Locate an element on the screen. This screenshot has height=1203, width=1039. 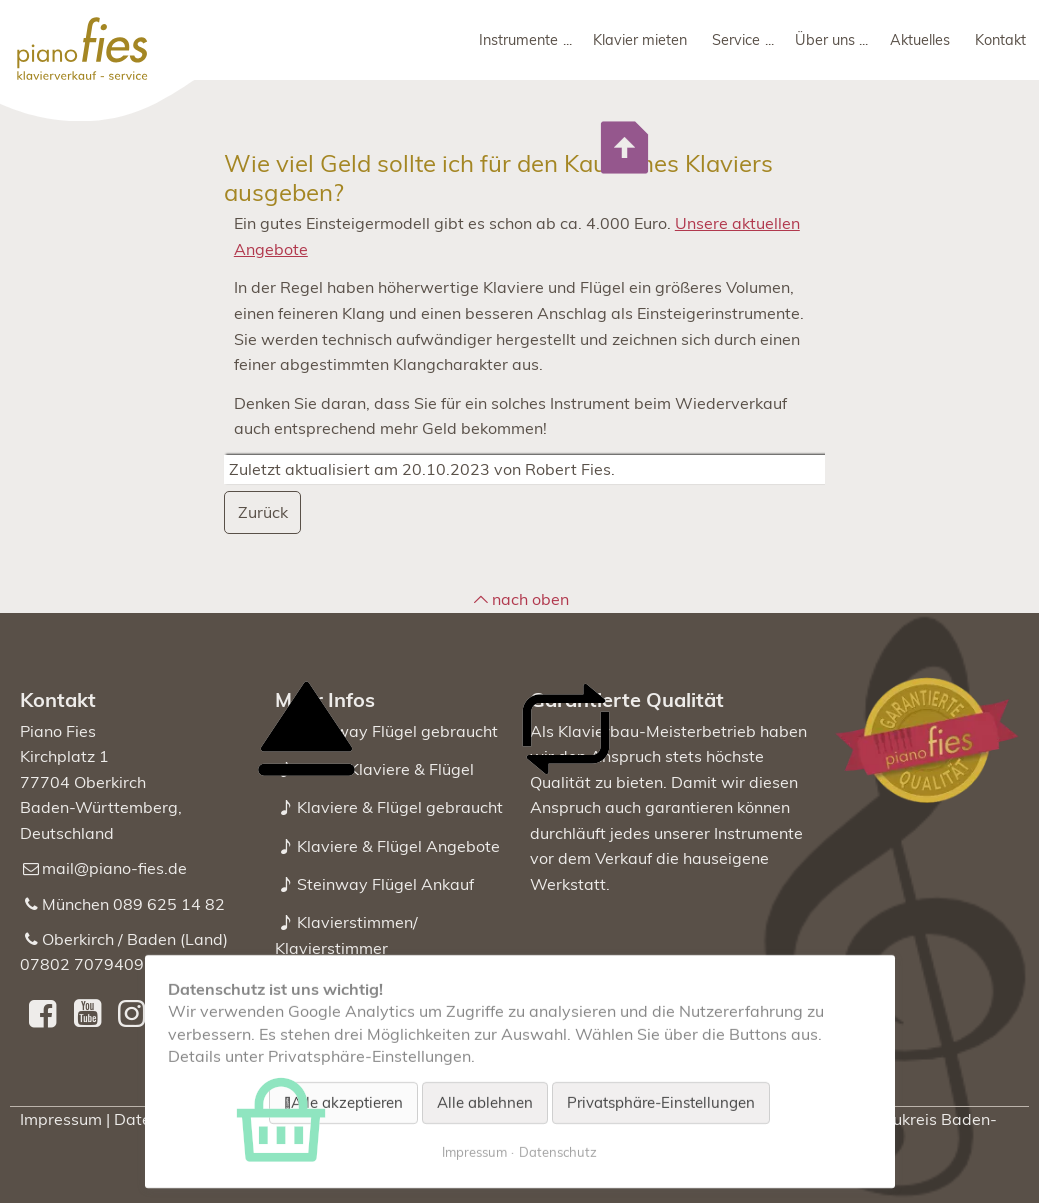
upload a file or document is located at coordinates (624, 147).